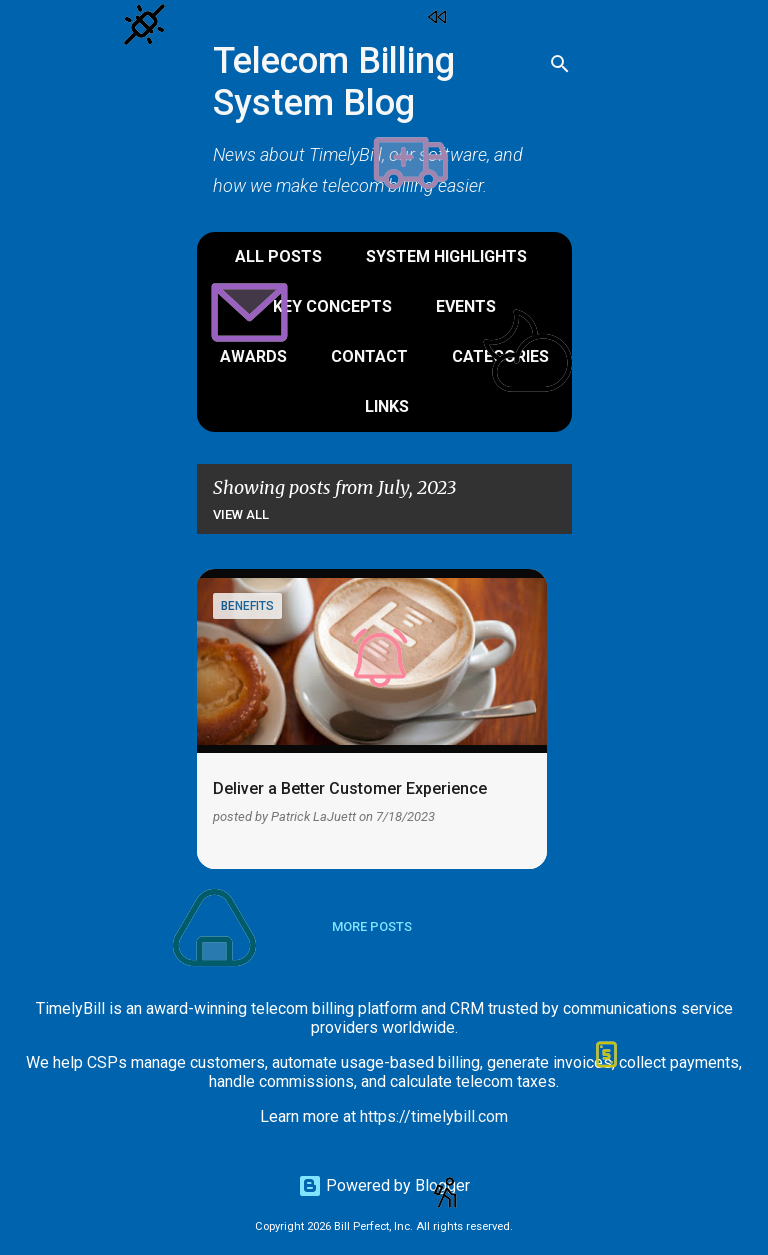 This screenshot has height=1255, width=768. Describe the element at coordinates (408, 159) in the screenshot. I see `request emergency medical services` at that location.